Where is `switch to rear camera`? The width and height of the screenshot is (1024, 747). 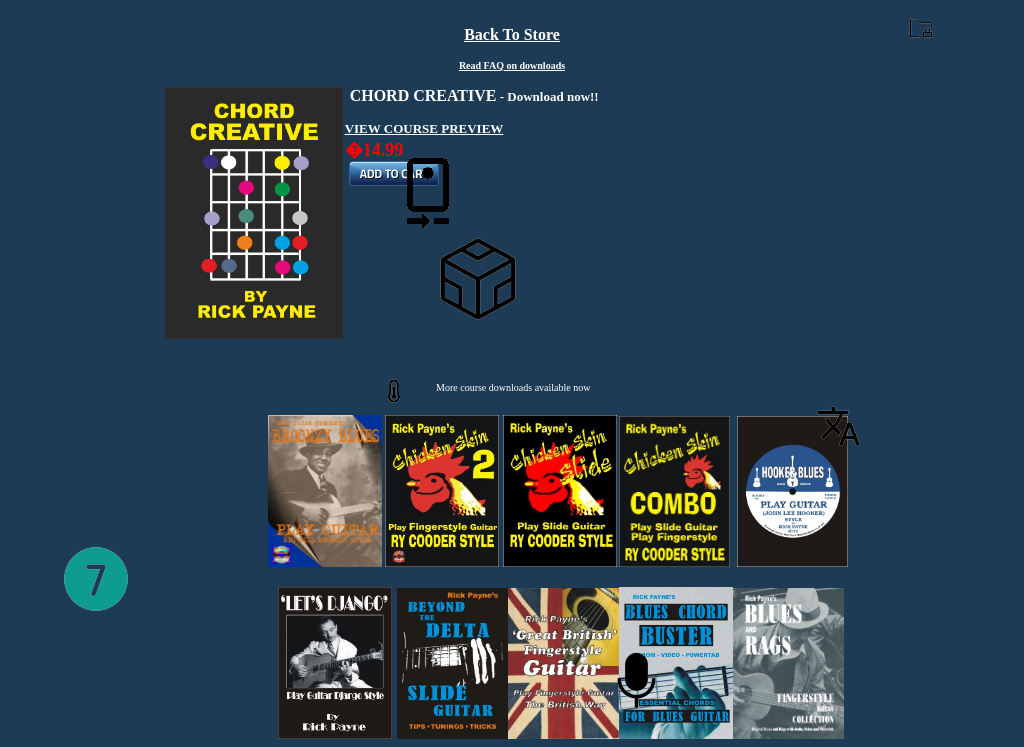
switch to rear camera is located at coordinates (428, 194).